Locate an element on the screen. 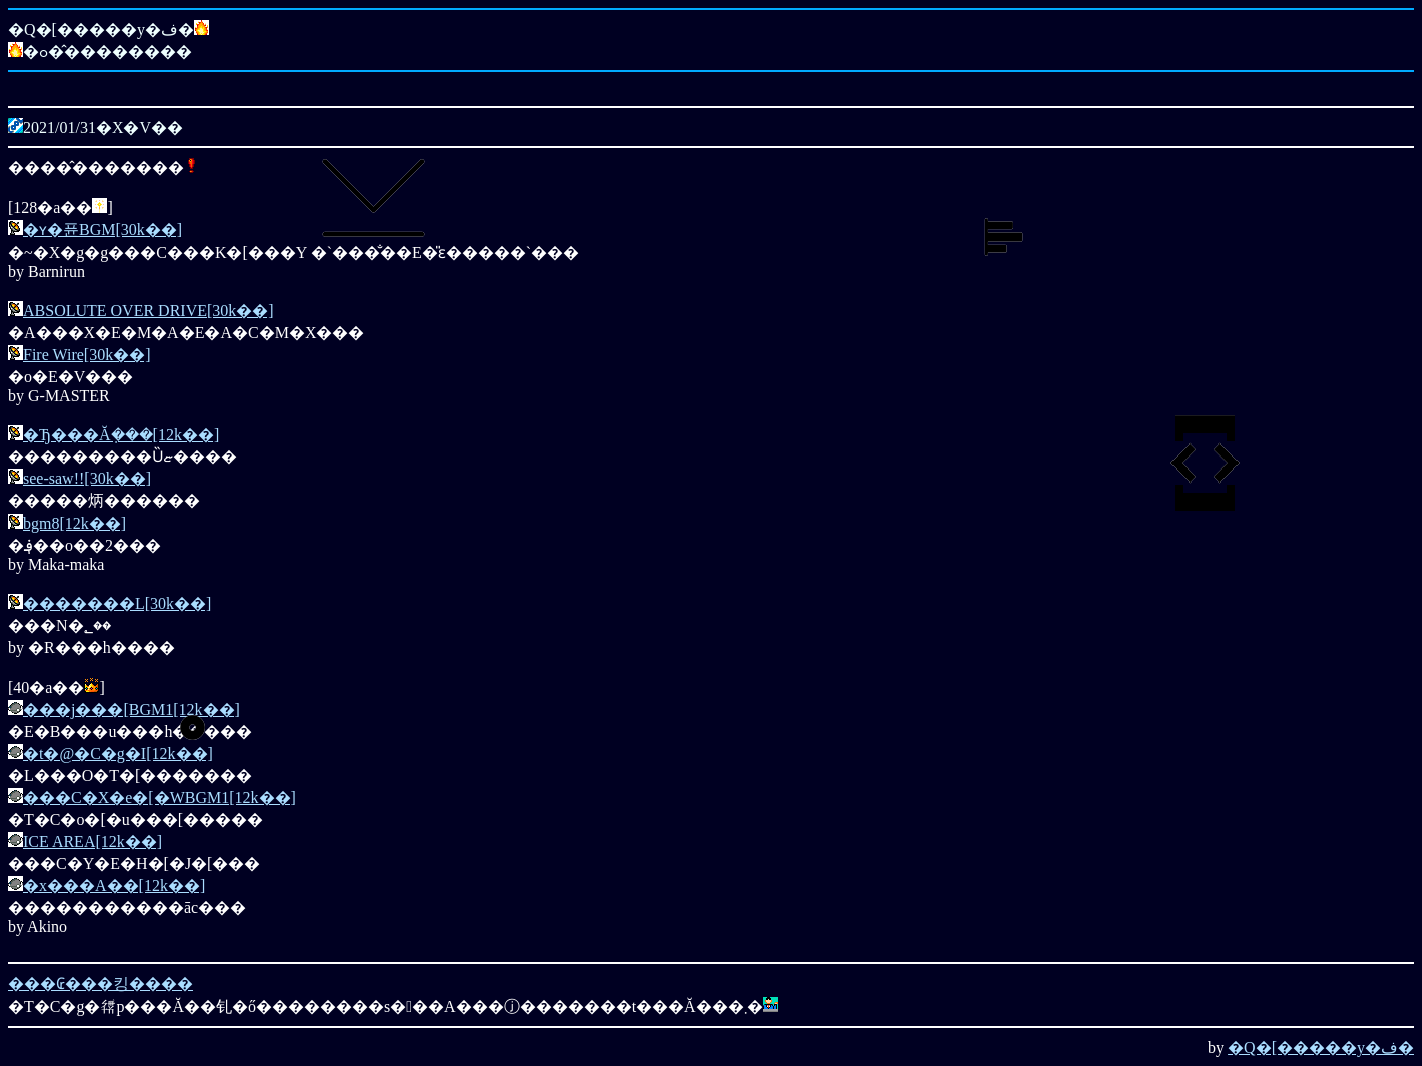  collapse content or section below is located at coordinates (373, 195).